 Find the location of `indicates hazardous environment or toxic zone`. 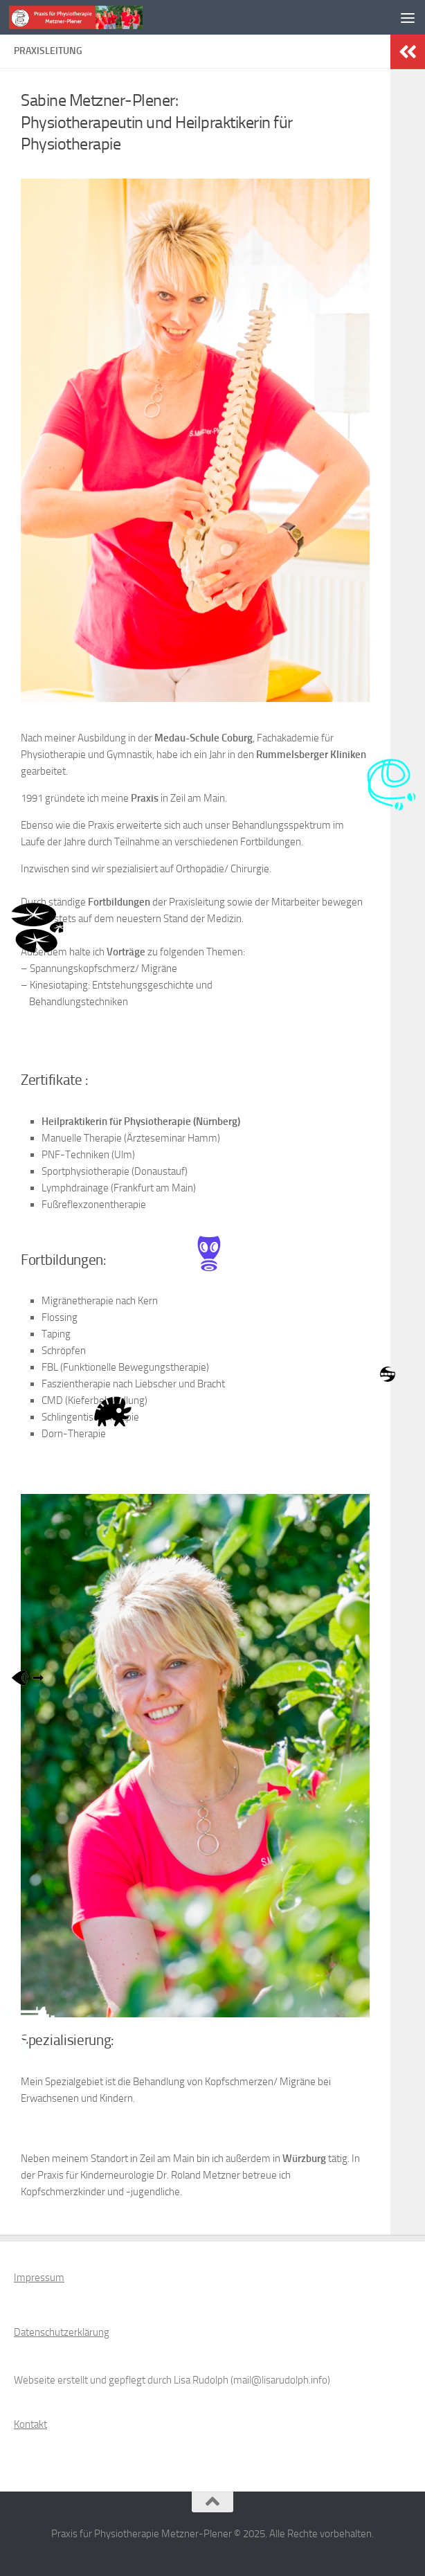

indicates hazardous environment or toxic zone is located at coordinates (209, 1253).